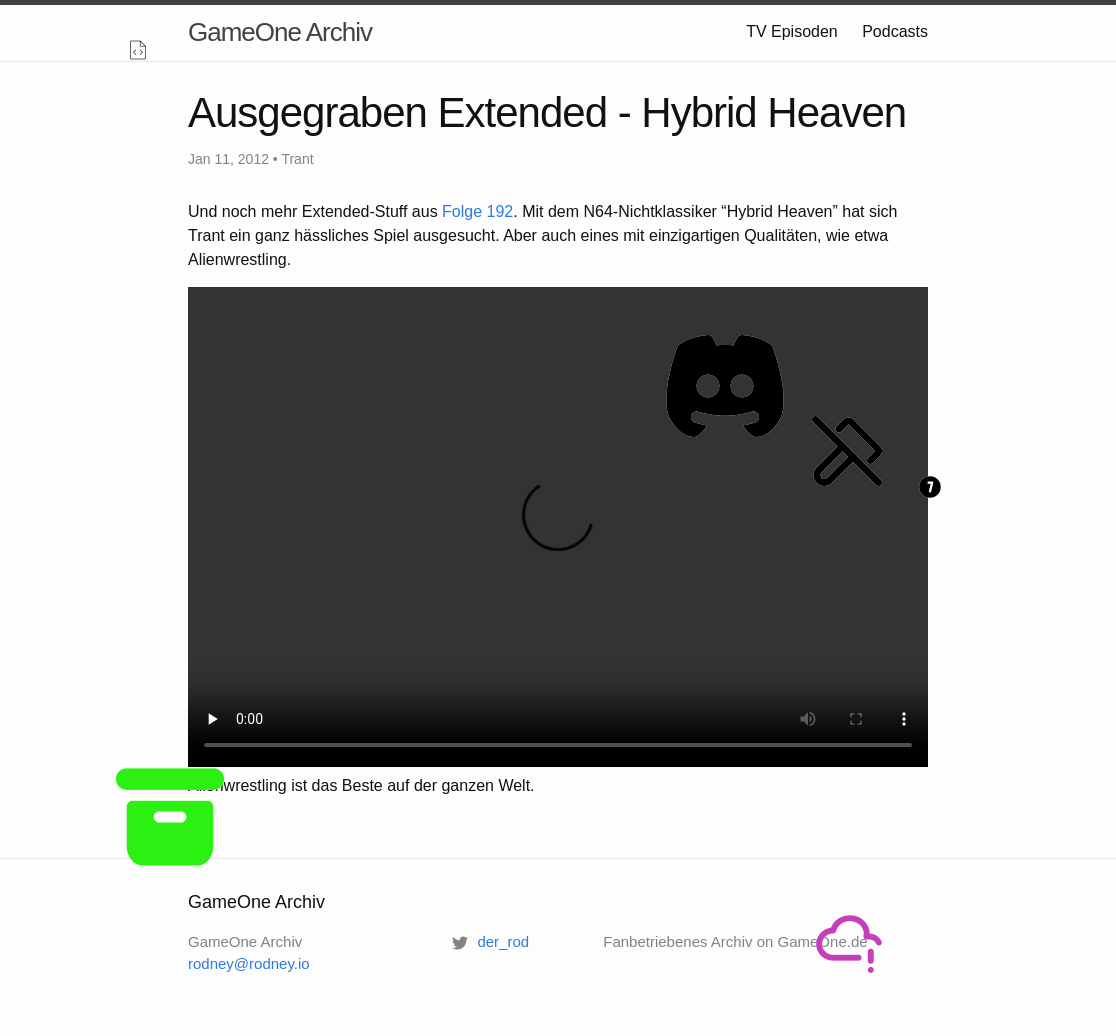 The width and height of the screenshot is (1116, 1036). What do you see at coordinates (170, 817) in the screenshot?
I see `archive this item` at bounding box center [170, 817].